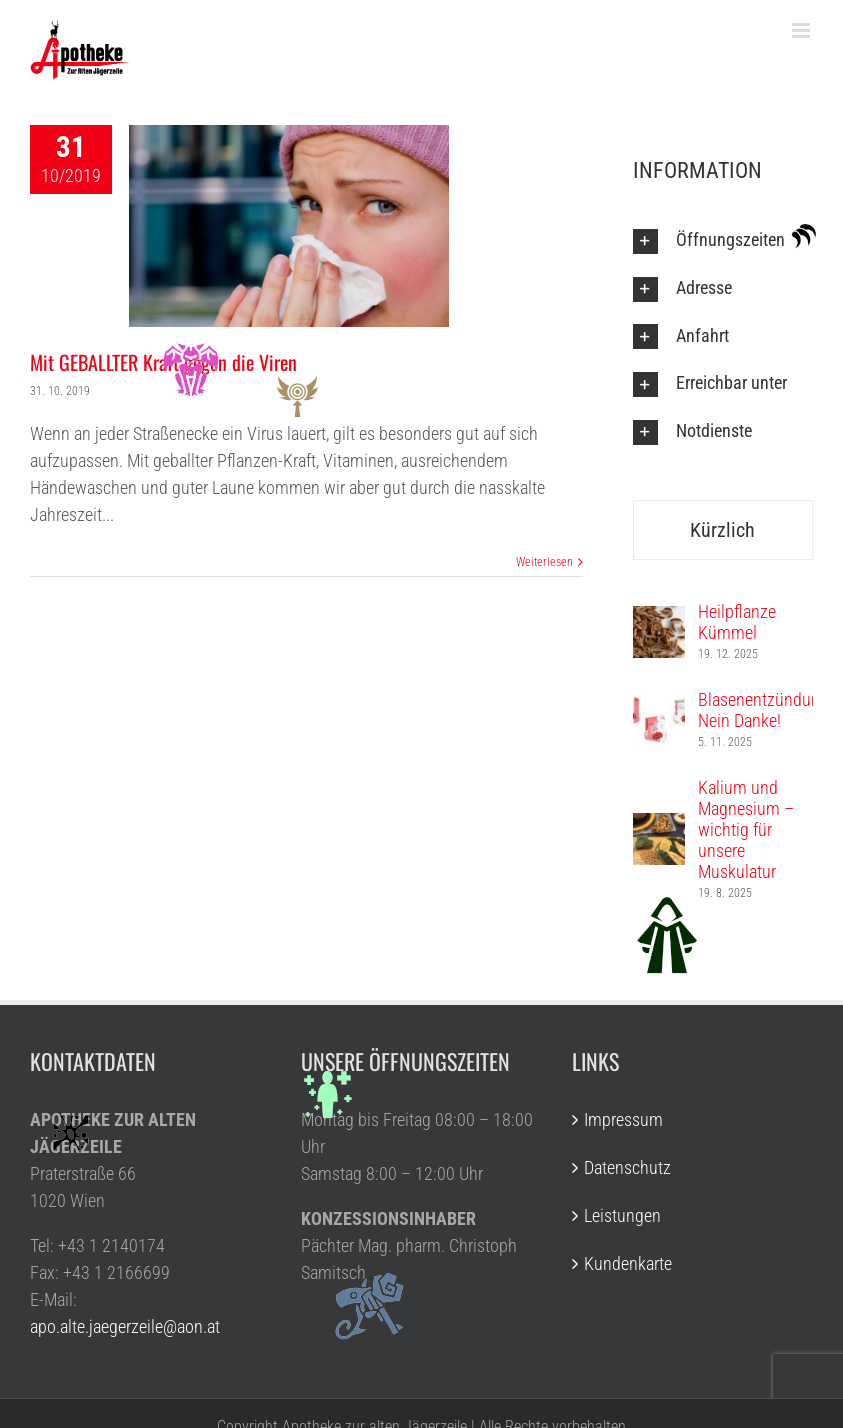  I want to click on activate healing ability or spell, so click(327, 1094).